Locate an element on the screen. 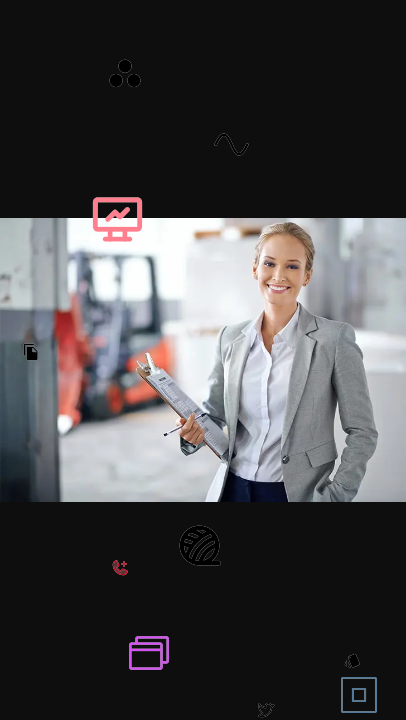 This screenshot has height=720, width=406. view device performance analytics is located at coordinates (117, 219).